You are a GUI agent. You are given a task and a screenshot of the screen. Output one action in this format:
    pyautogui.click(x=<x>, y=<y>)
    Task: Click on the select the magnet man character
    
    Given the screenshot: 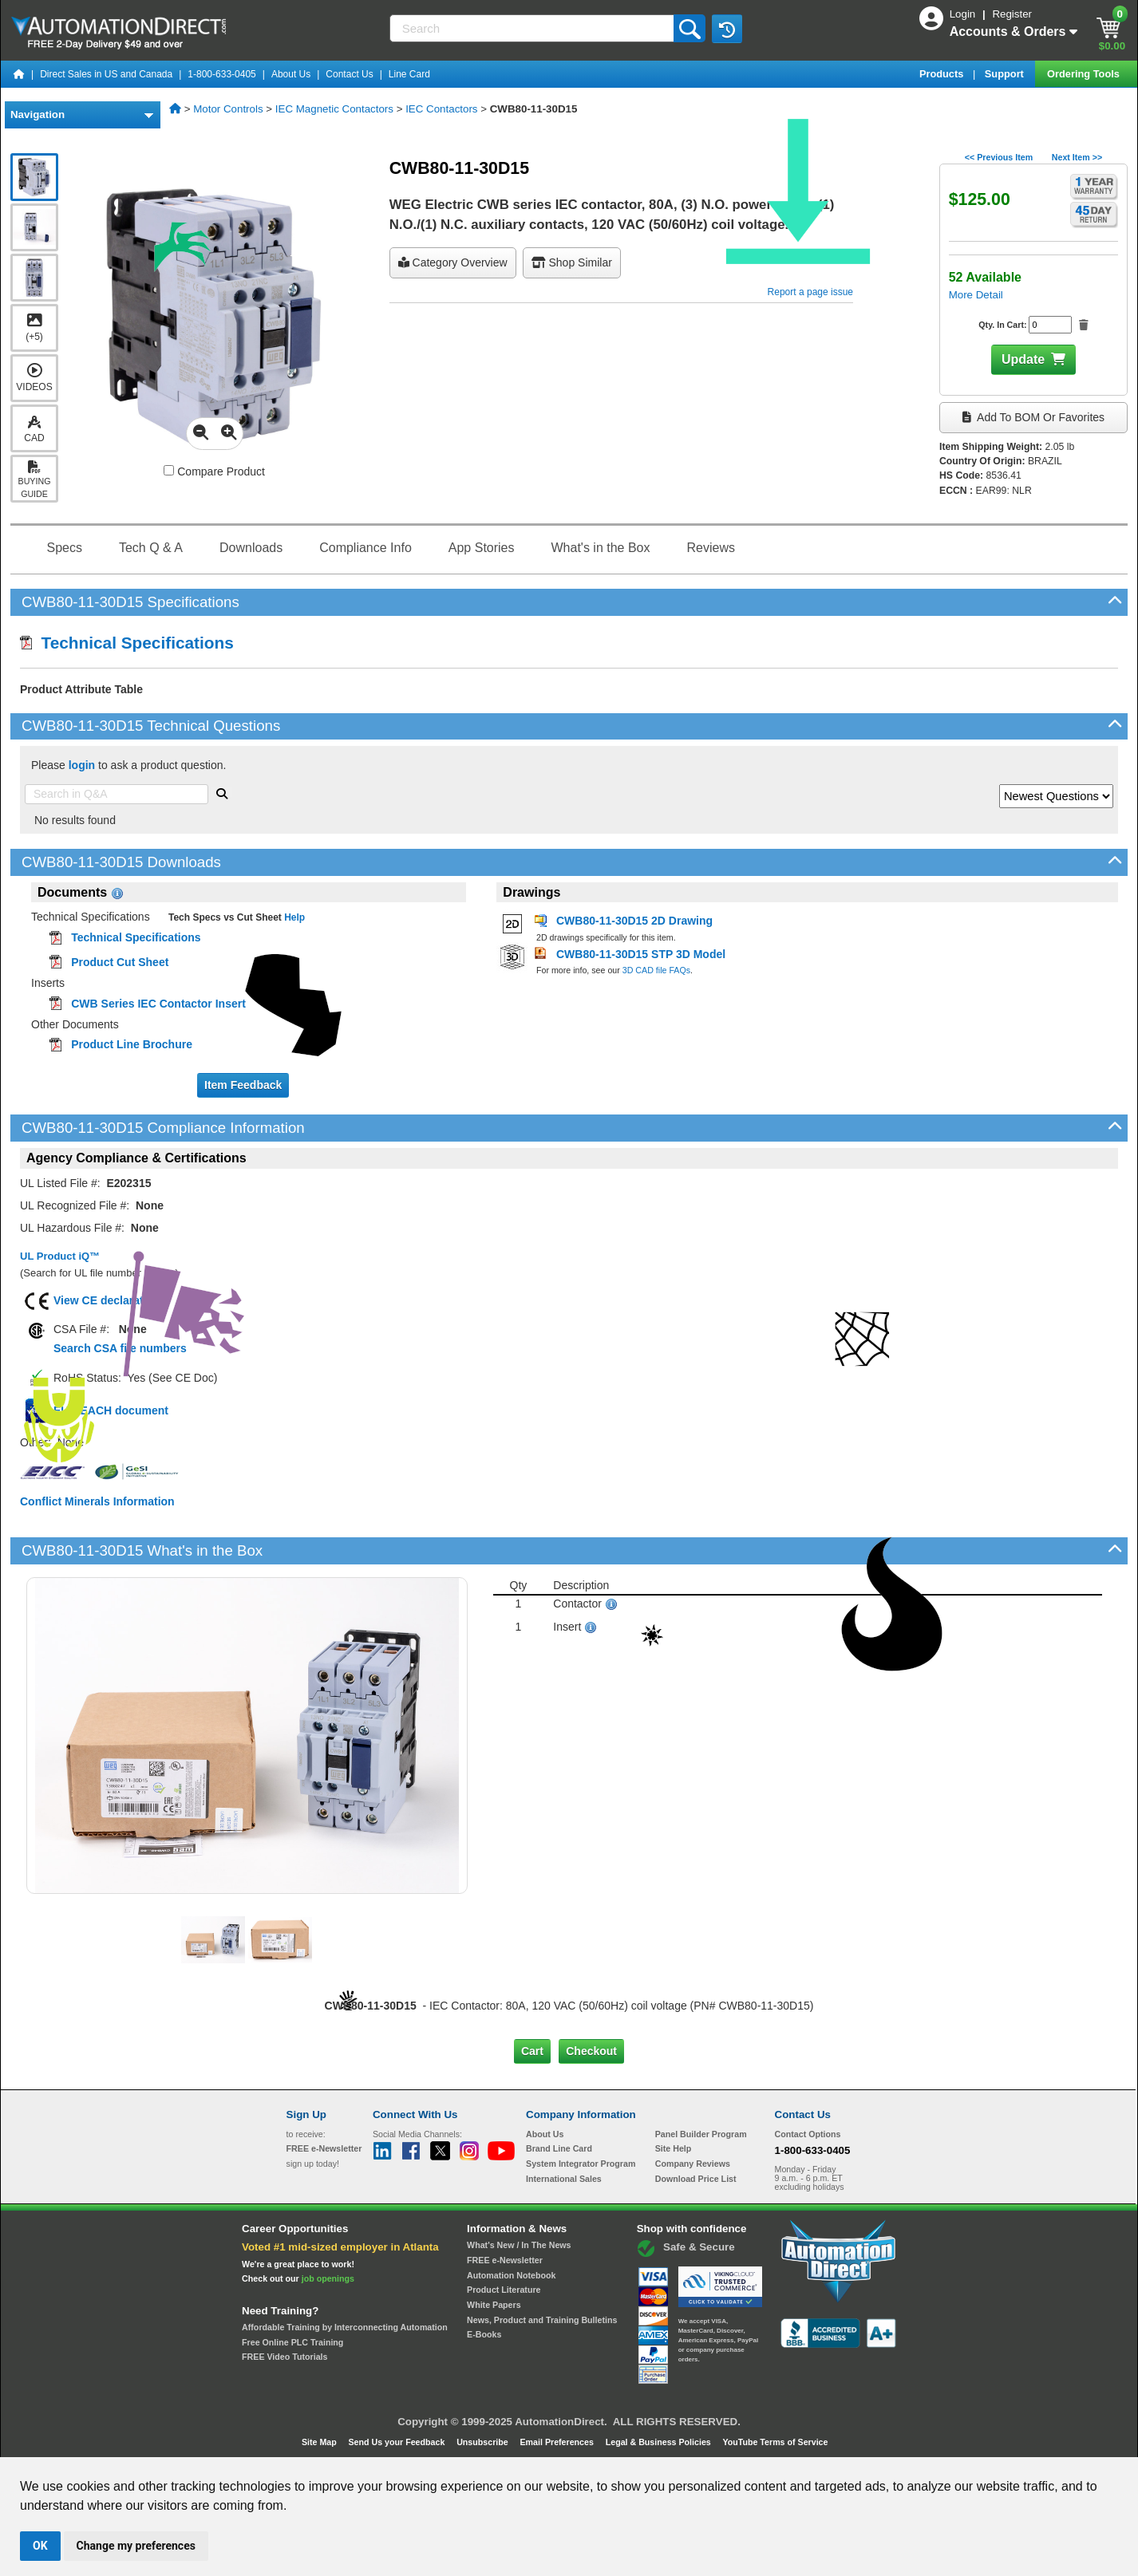 What is the action you would take?
    pyautogui.click(x=59, y=1420)
    